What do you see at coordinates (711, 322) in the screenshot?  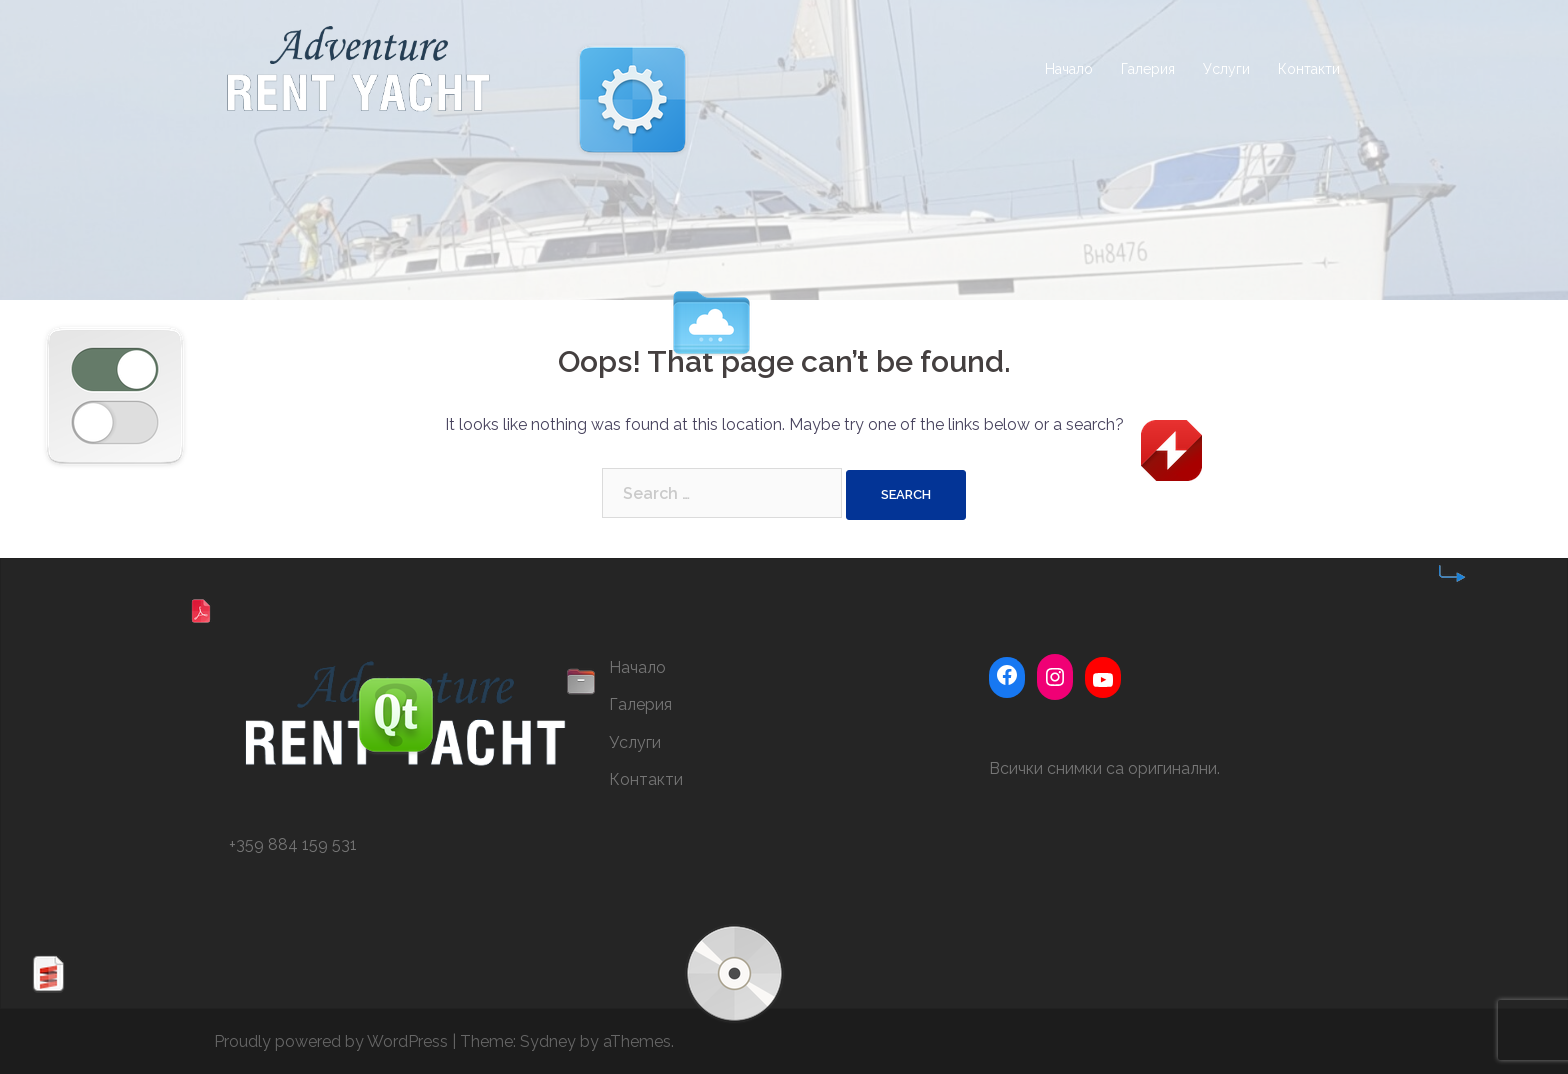 I see `access cloud storage or remote file connections` at bounding box center [711, 322].